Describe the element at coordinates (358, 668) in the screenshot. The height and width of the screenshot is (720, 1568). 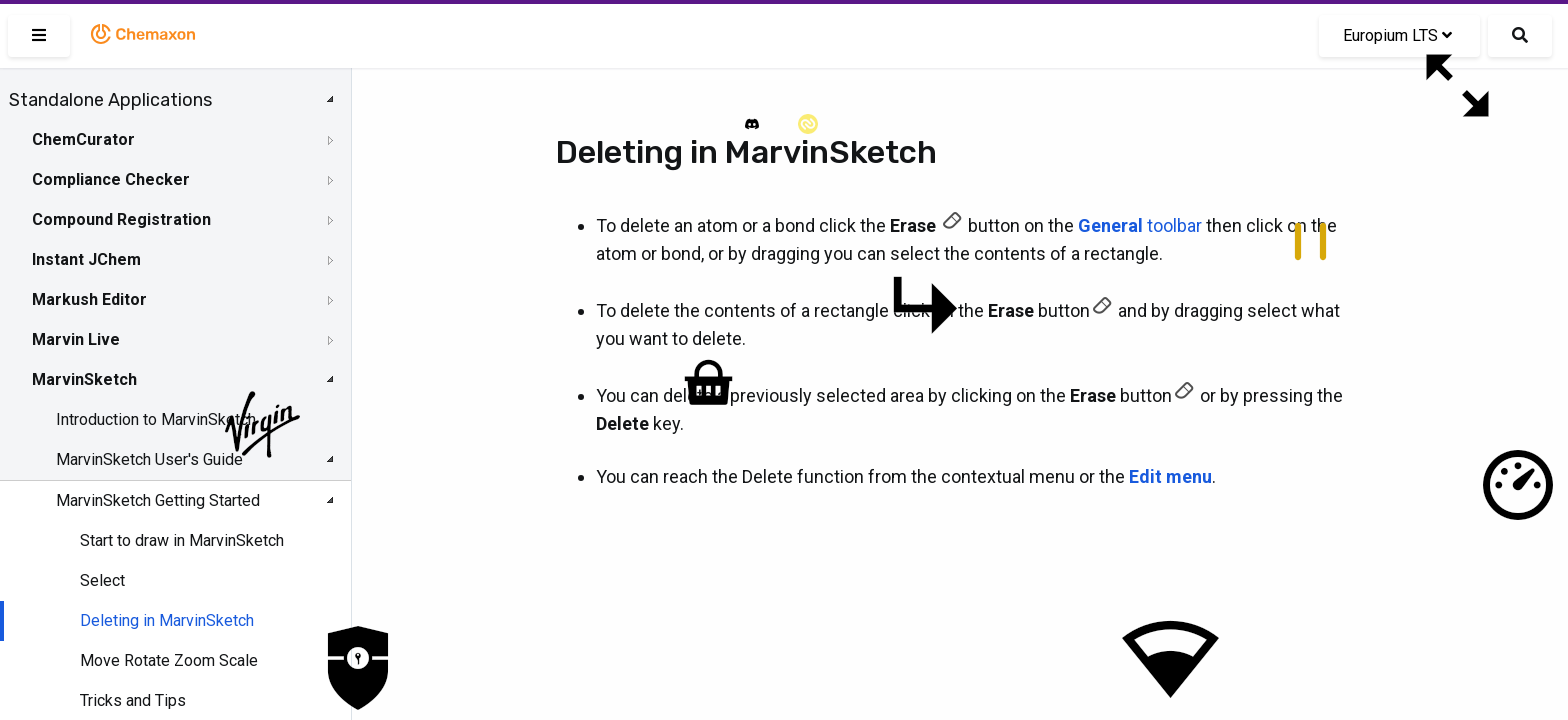
I see `spring security framework logo` at that location.